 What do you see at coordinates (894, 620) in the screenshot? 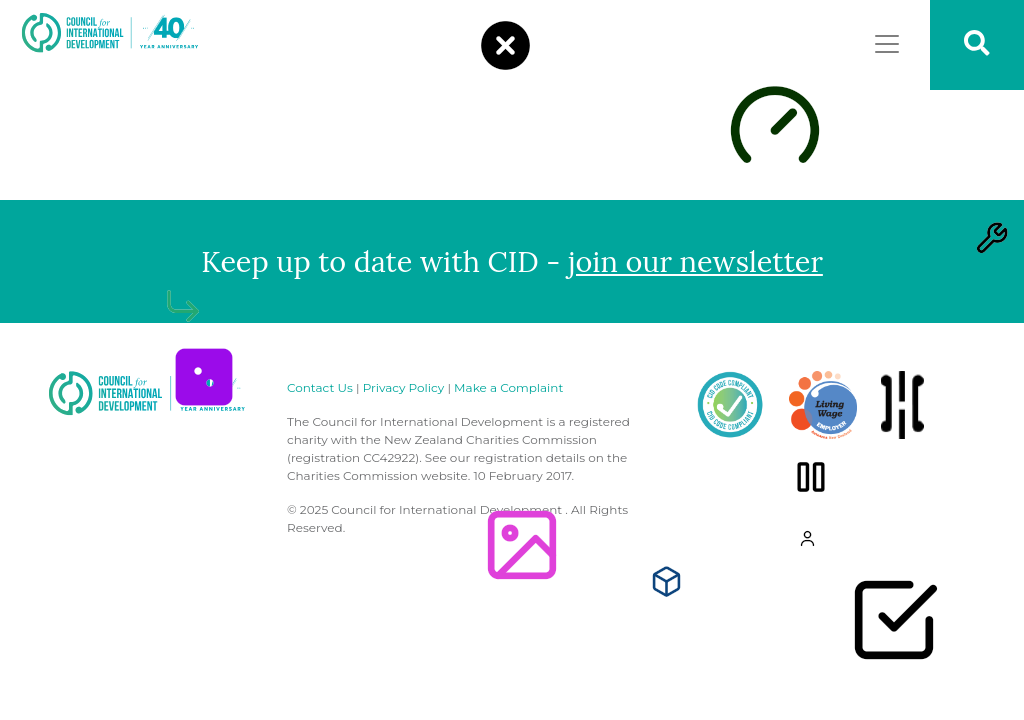
I see `mark item as complete` at bounding box center [894, 620].